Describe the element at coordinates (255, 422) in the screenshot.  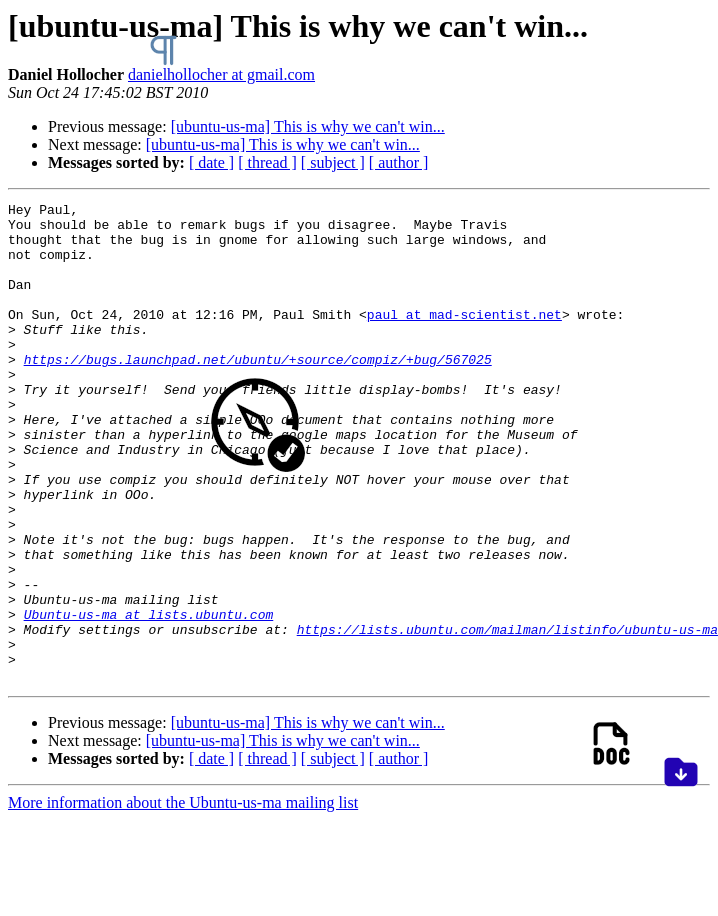
I see `active navigation or orientation mode` at that location.